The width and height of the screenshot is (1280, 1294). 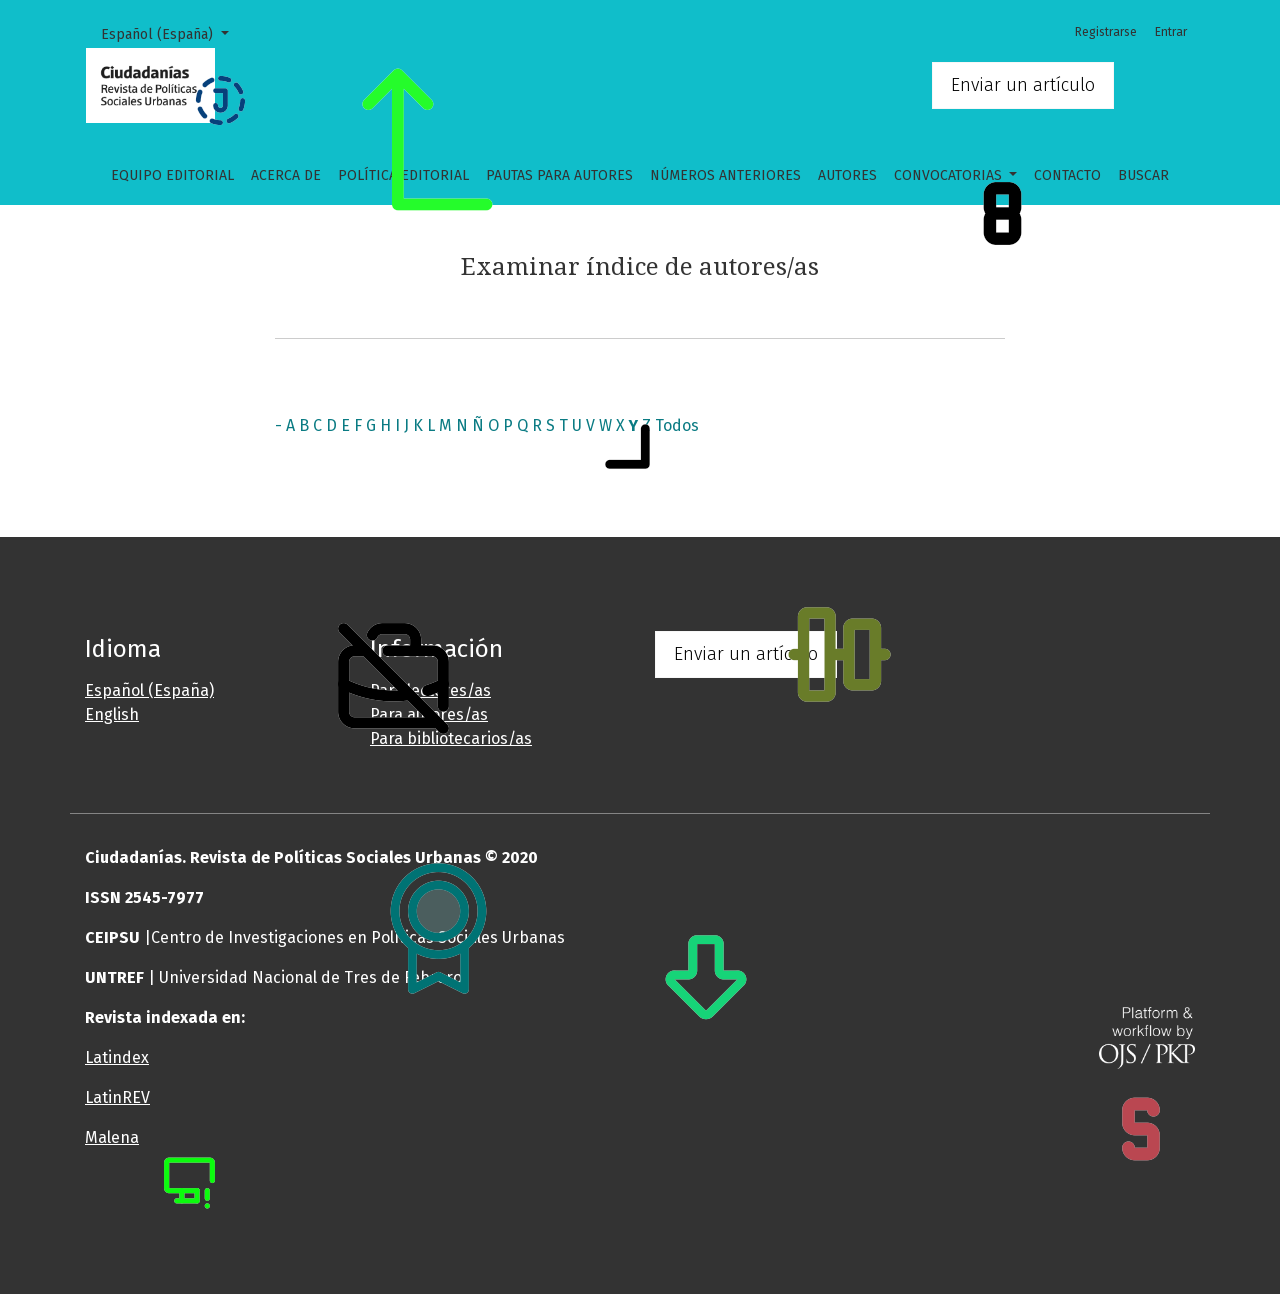 What do you see at coordinates (706, 975) in the screenshot?
I see `download file or content` at bounding box center [706, 975].